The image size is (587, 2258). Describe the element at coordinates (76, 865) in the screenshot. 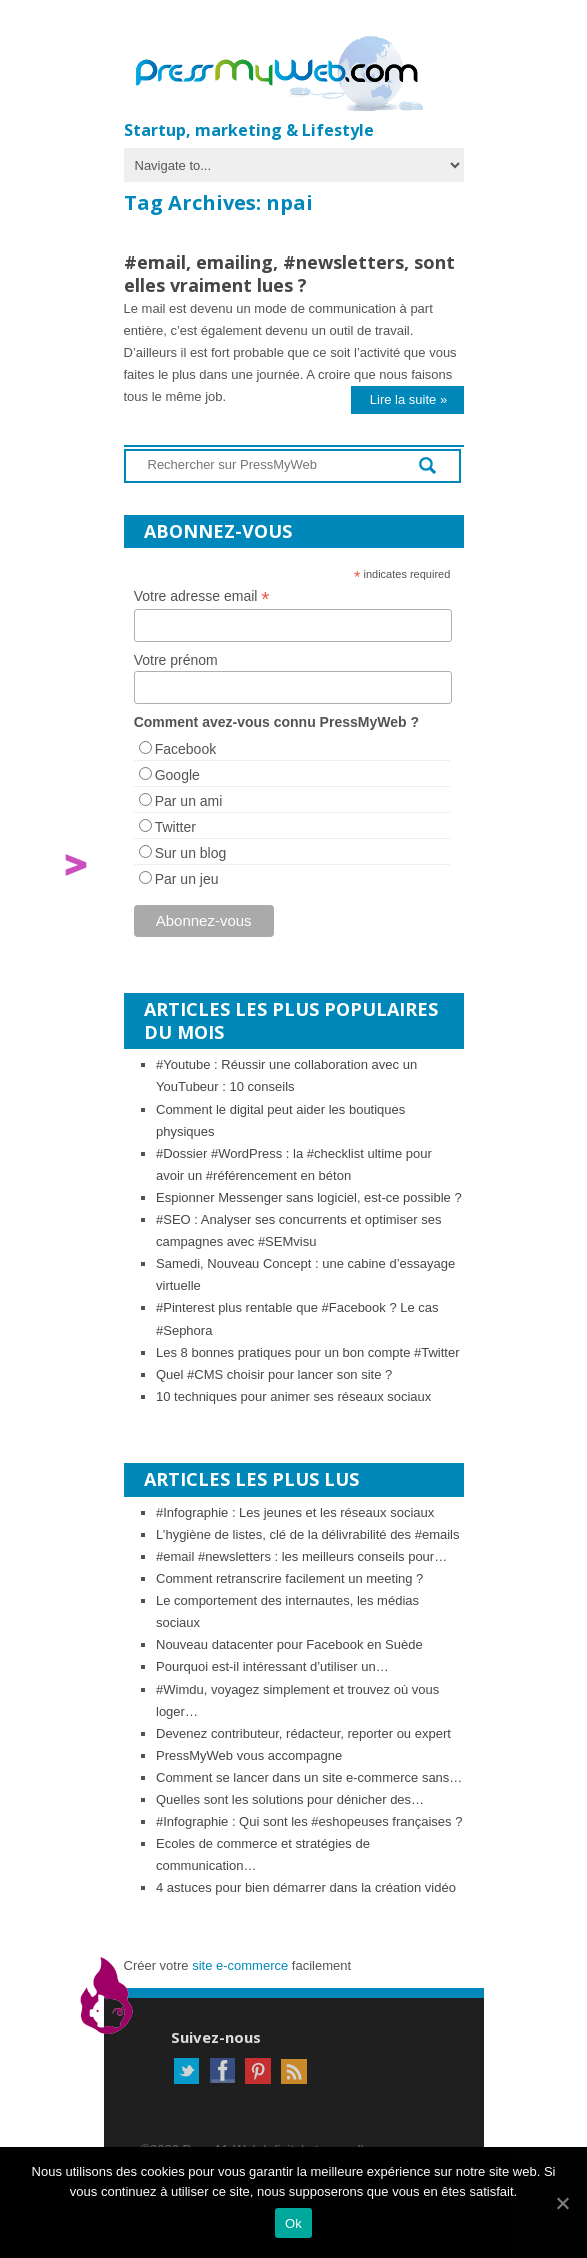

I see `accenture company logo` at that location.